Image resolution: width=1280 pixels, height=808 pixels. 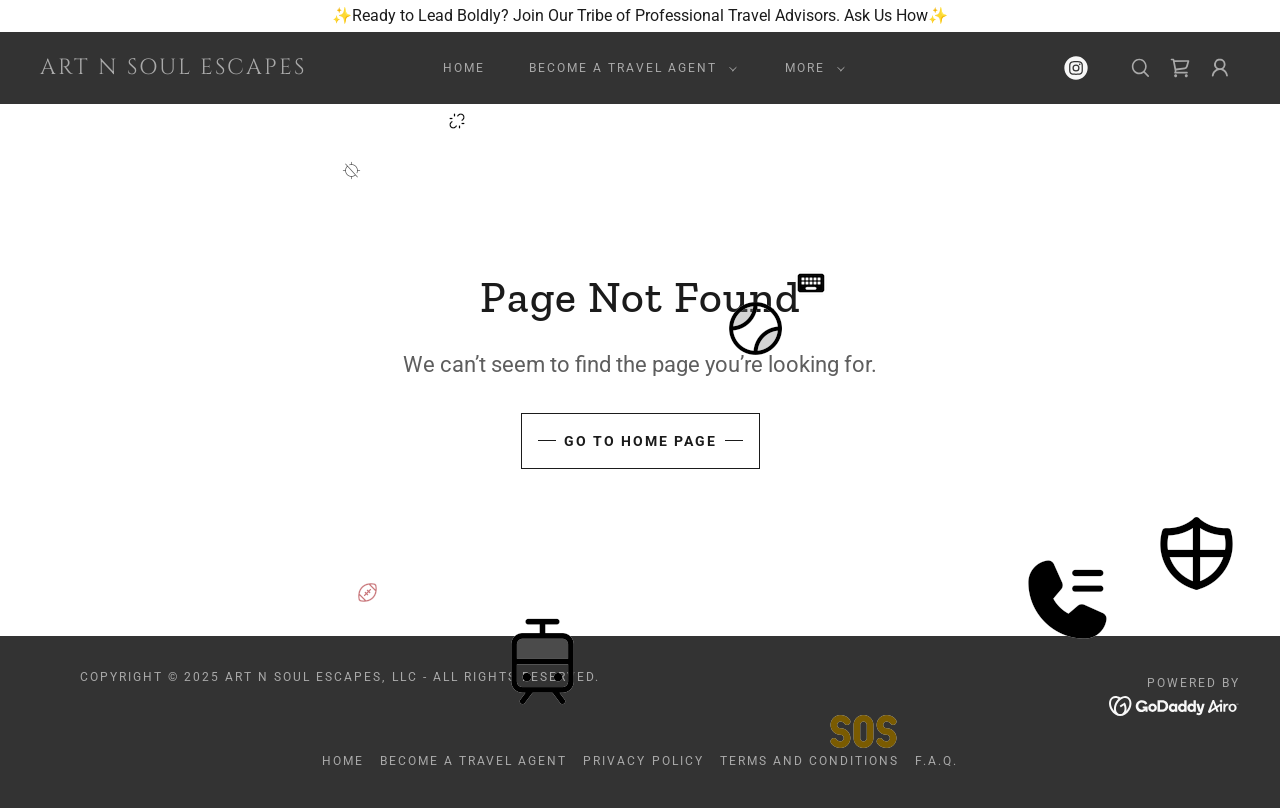 What do you see at coordinates (457, 121) in the screenshot?
I see `unlink or disconnect a shared resource` at bounding box center [457, 121].